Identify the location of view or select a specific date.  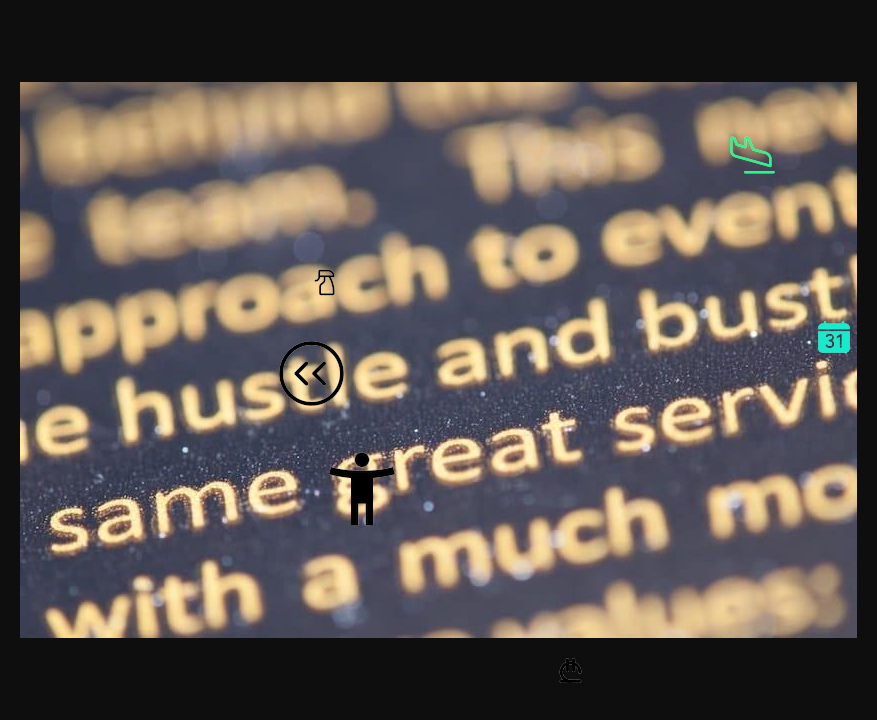
(834, 337).